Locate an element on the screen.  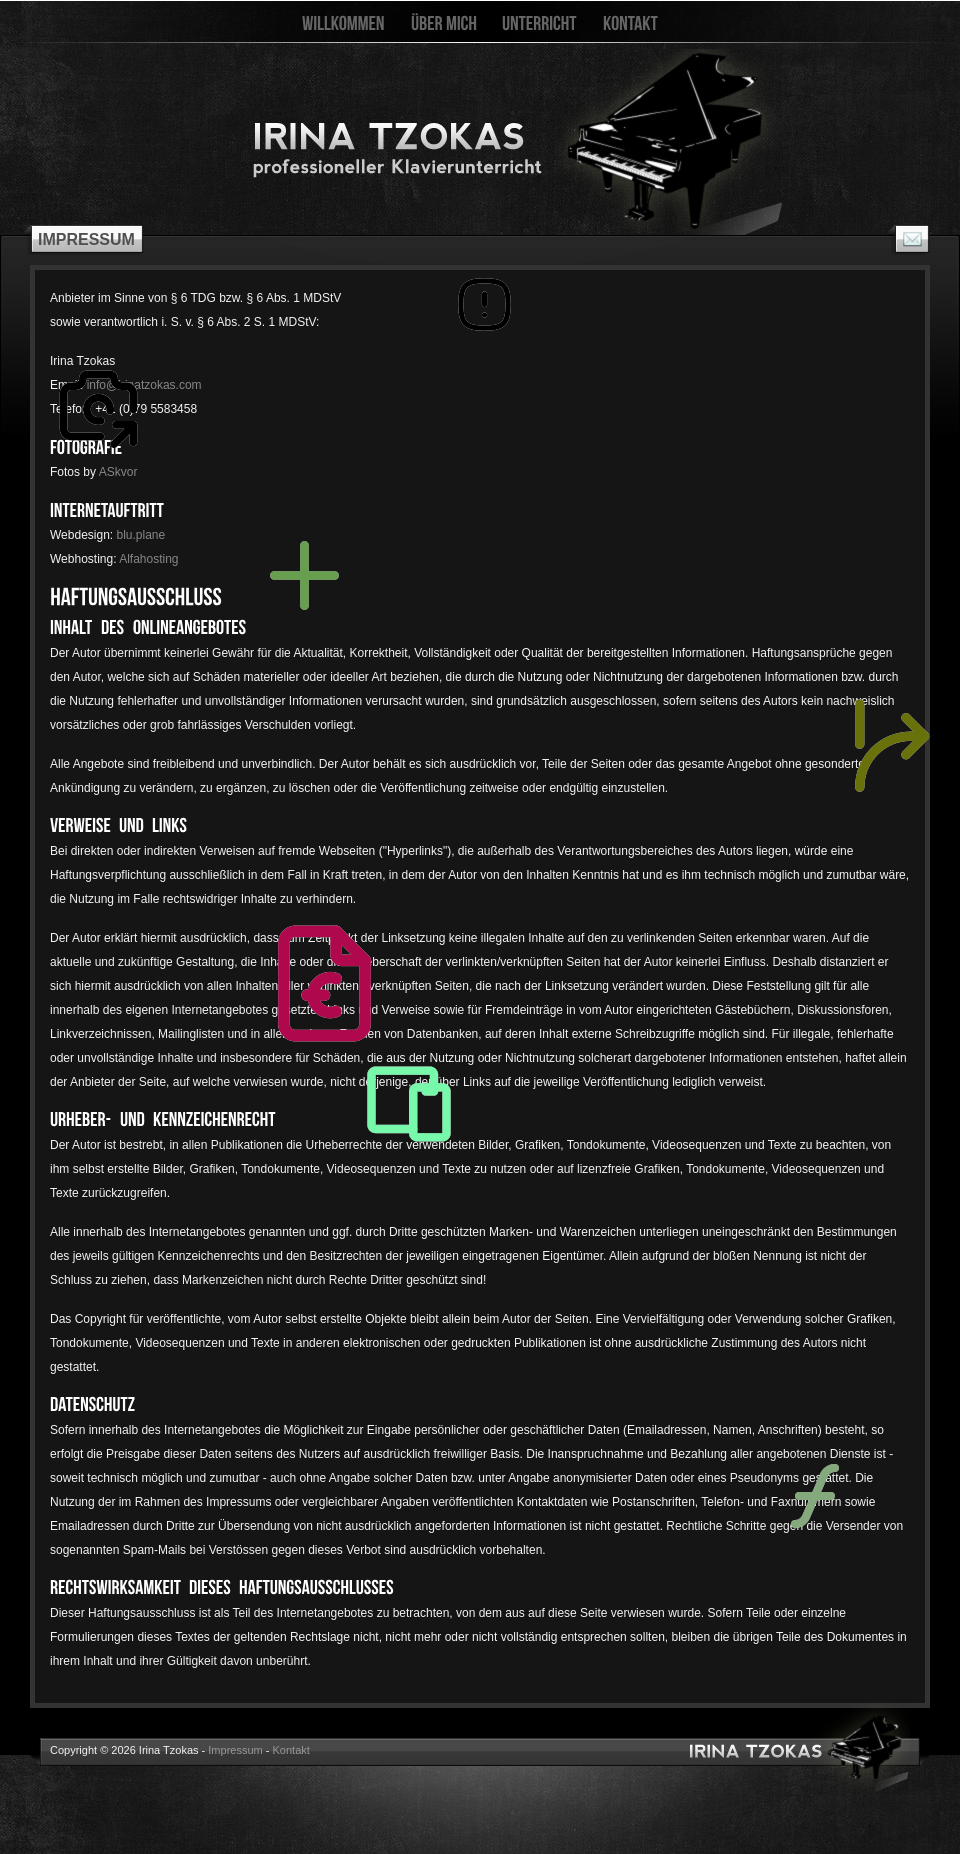
view important alert or warning is located at coordinates (484, 304).